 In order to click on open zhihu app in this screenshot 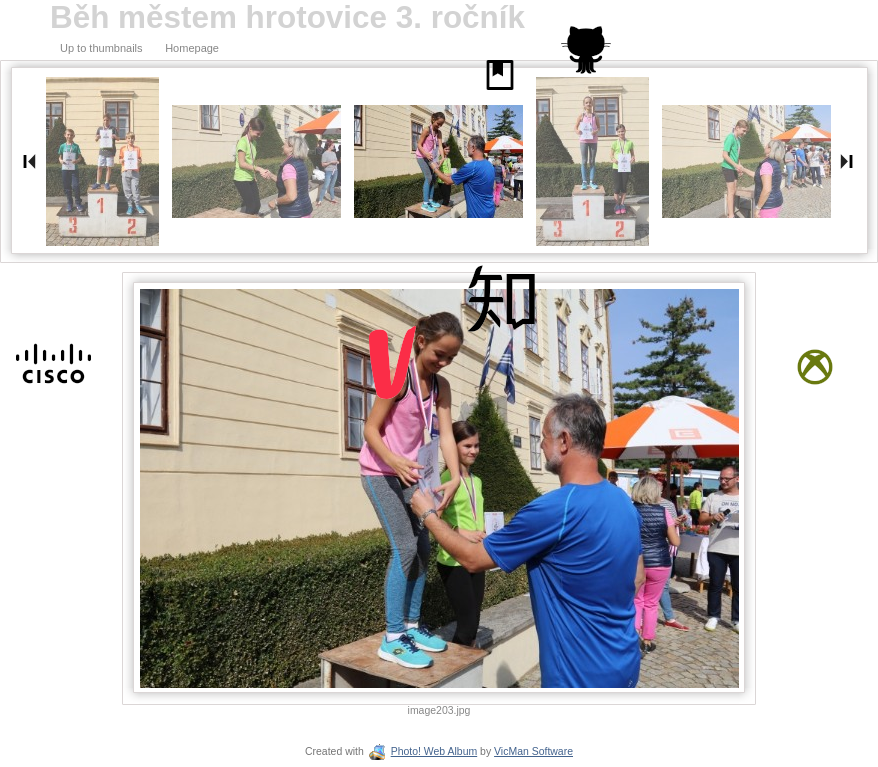, I will do `click(501, 298)`.